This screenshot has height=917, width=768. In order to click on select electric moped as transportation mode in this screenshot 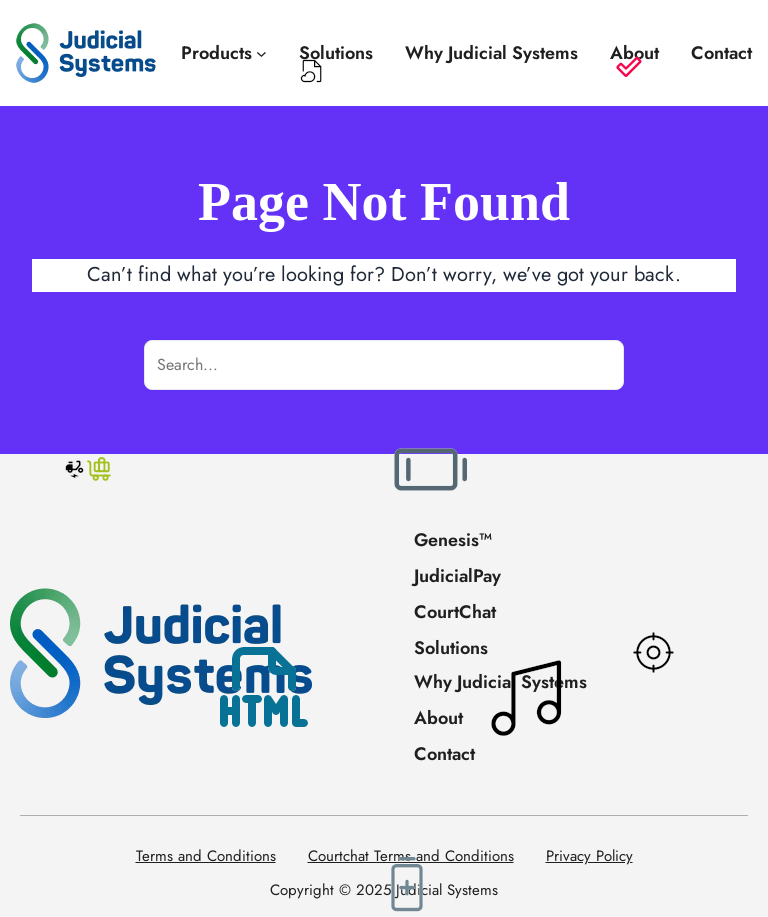, I will do `click(74, 468)`.